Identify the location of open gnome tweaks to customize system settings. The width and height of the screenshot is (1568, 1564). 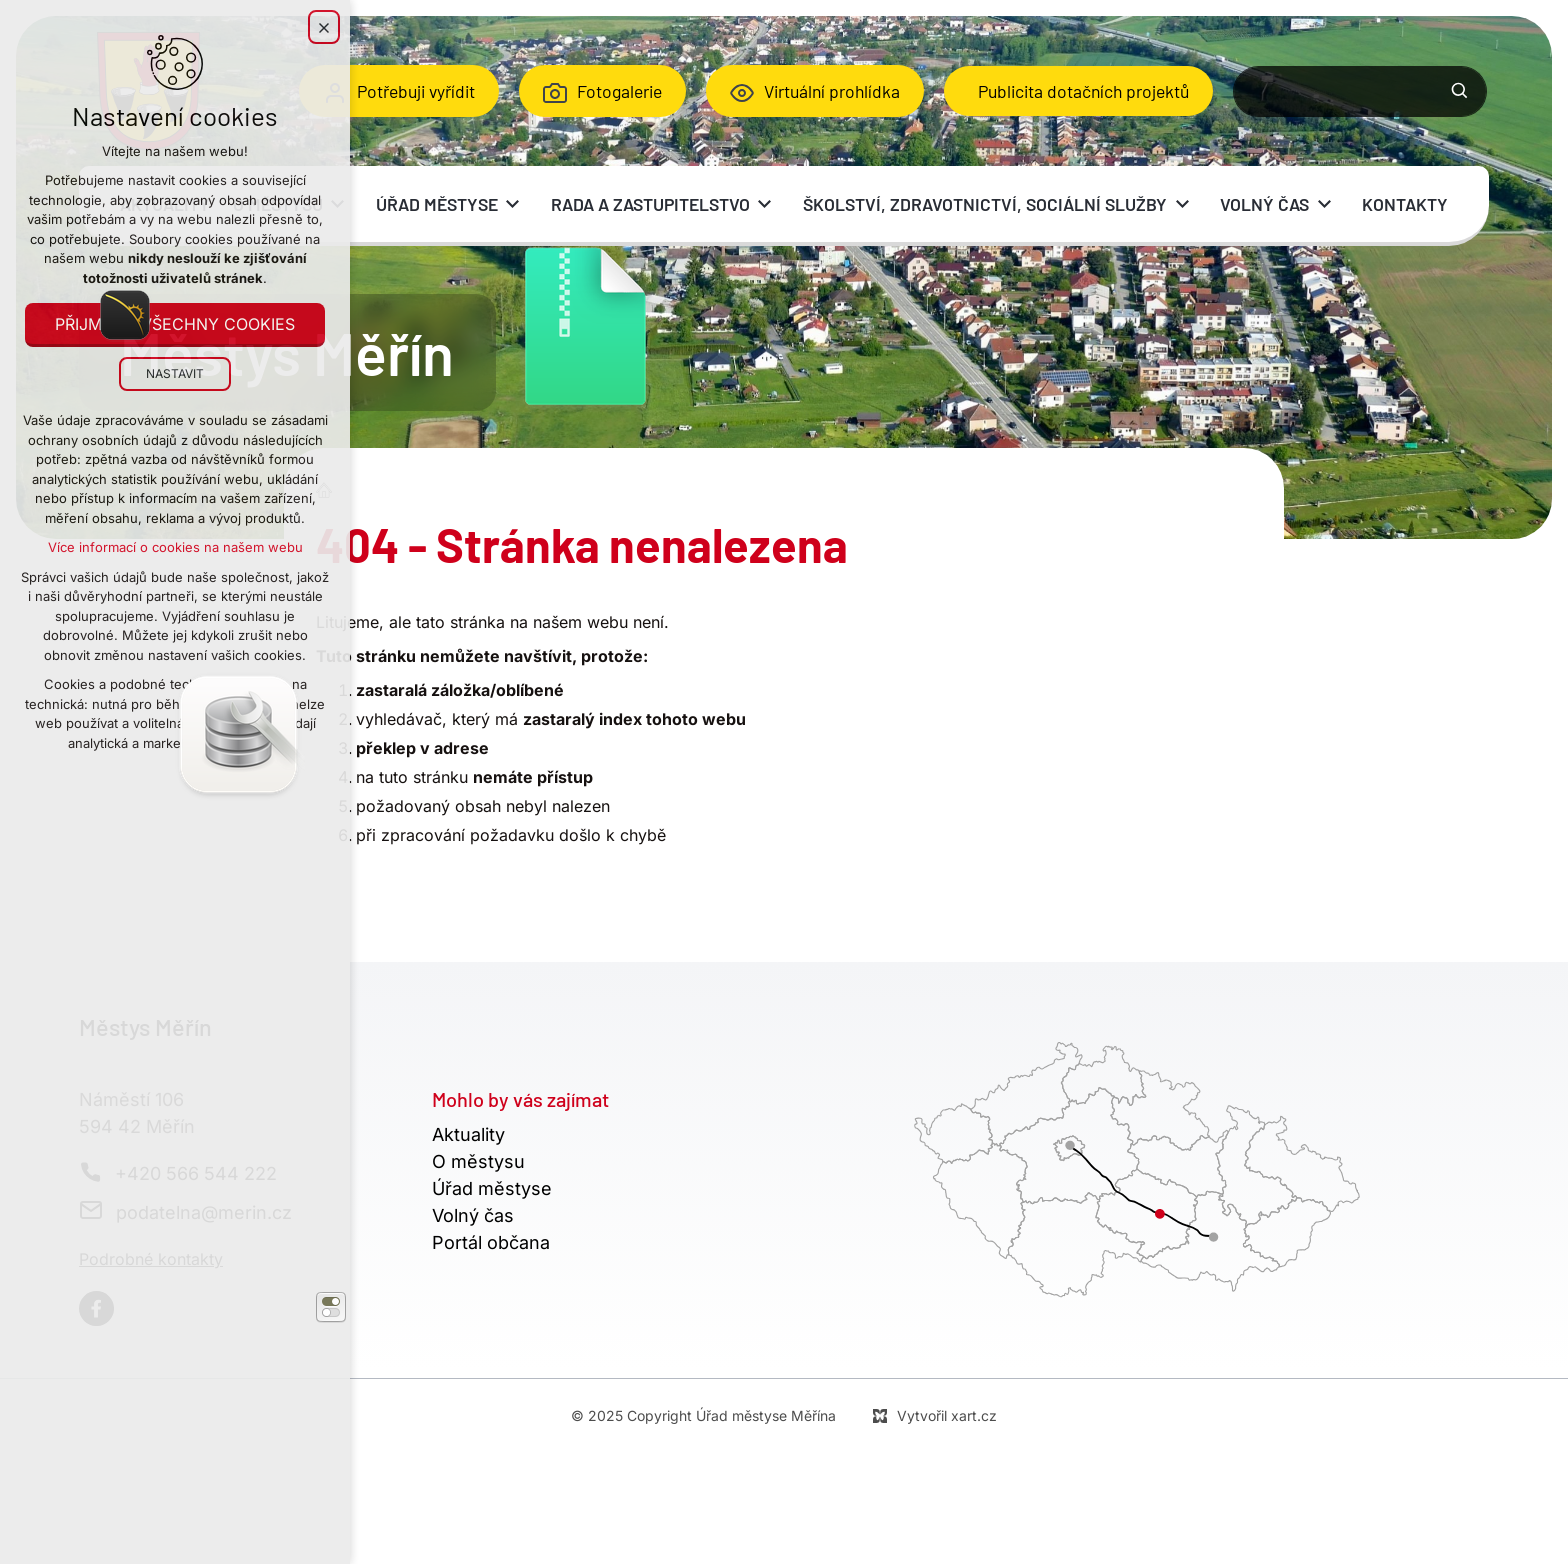
(331, 1307).